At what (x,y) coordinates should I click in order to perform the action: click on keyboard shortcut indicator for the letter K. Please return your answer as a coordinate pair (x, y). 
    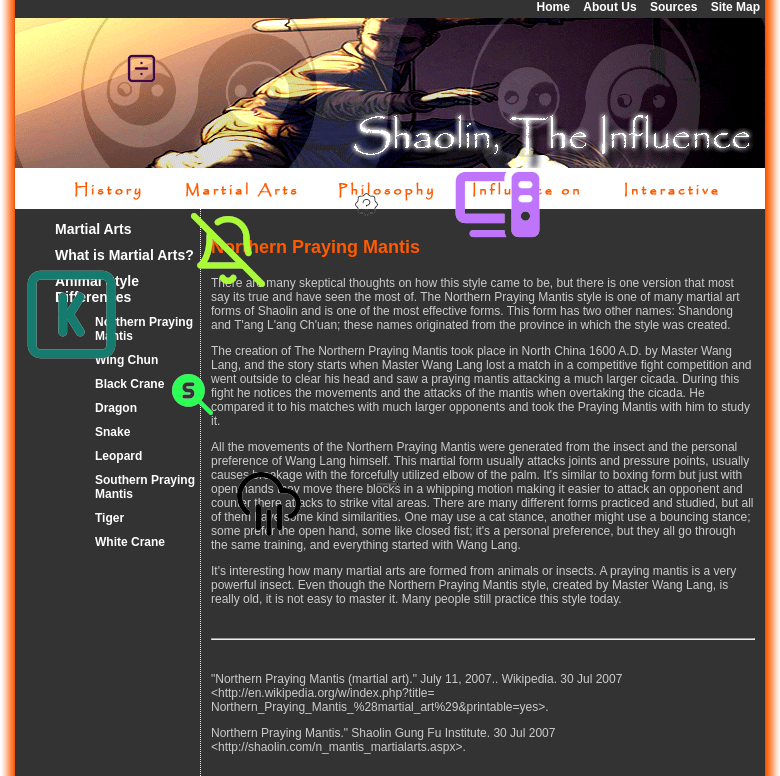
    Looking at the image, I should click on (71, 314).